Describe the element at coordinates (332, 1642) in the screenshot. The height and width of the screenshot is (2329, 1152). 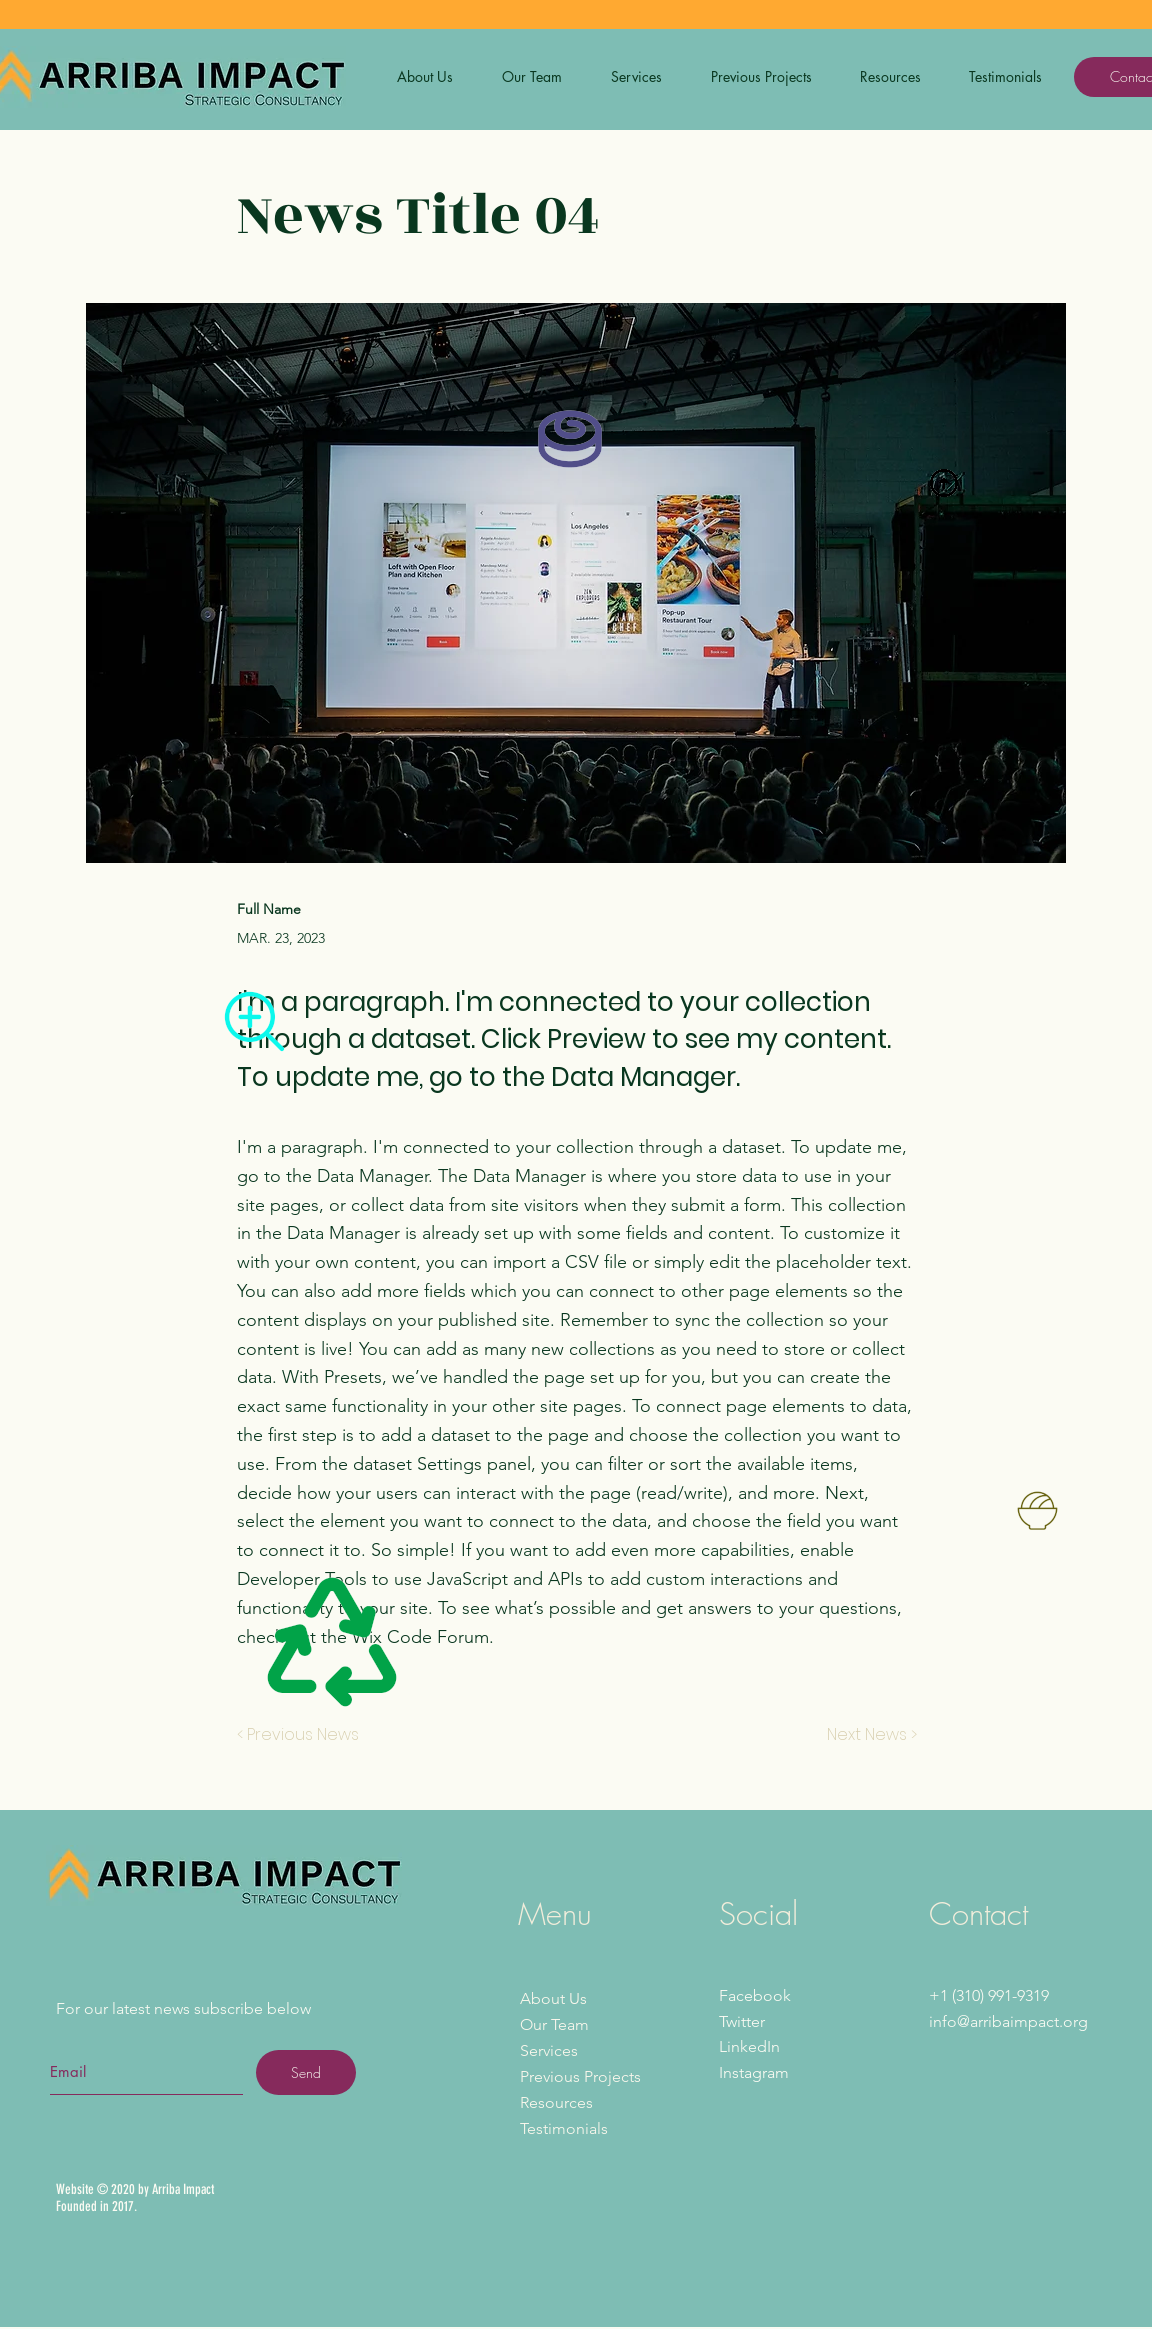
I see `recycle or move item to trash` at that location.